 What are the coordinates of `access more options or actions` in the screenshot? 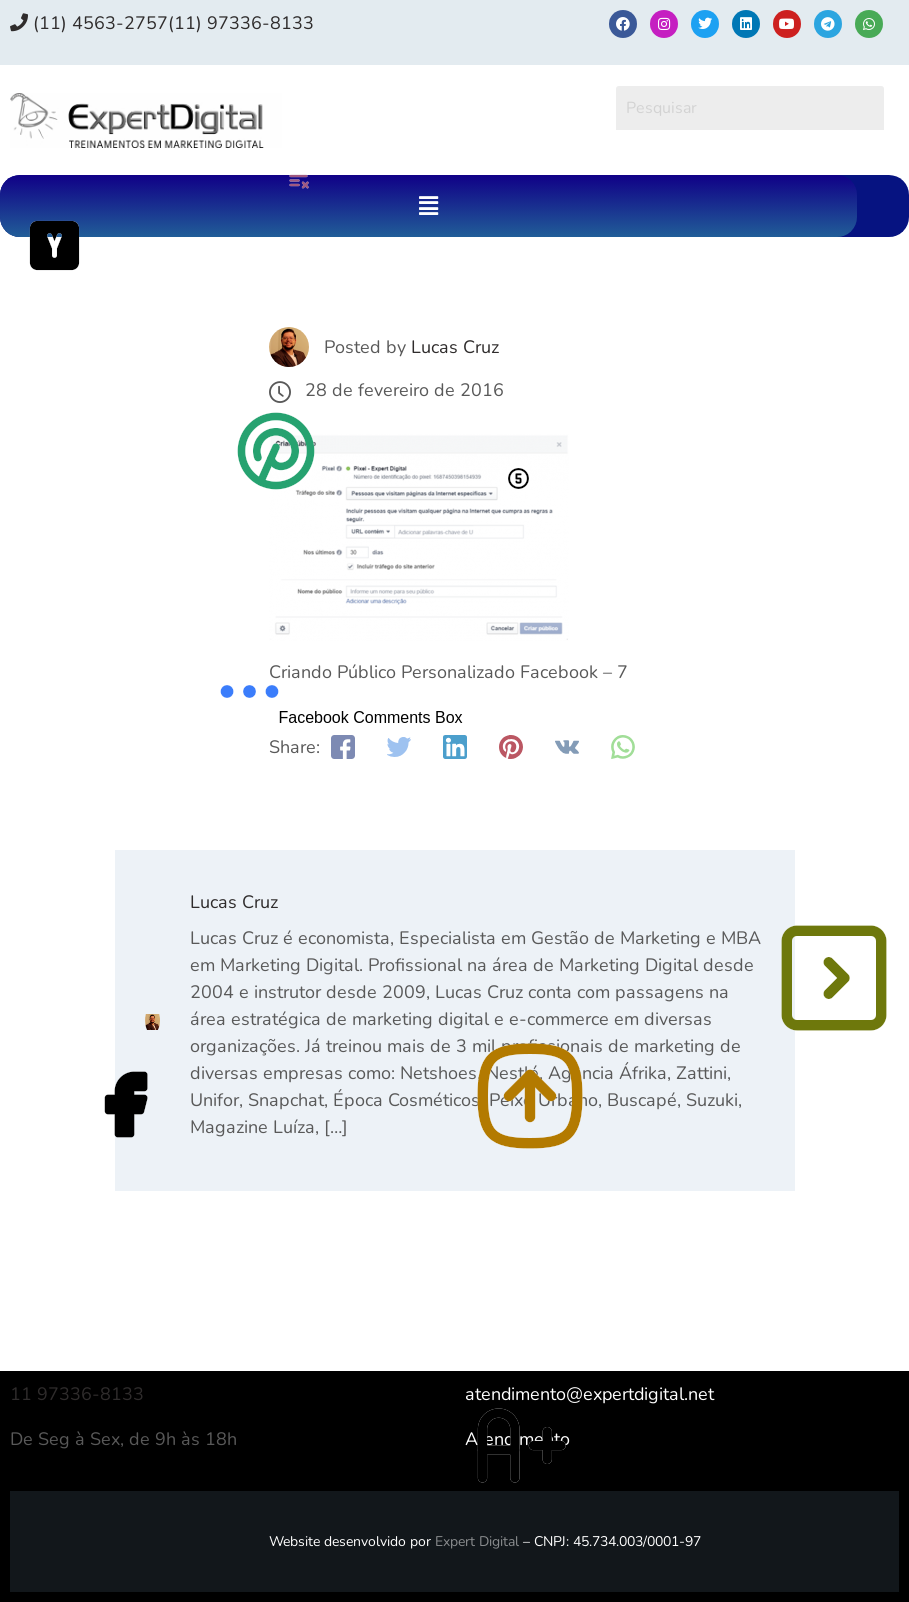 It's located at (249, 691).